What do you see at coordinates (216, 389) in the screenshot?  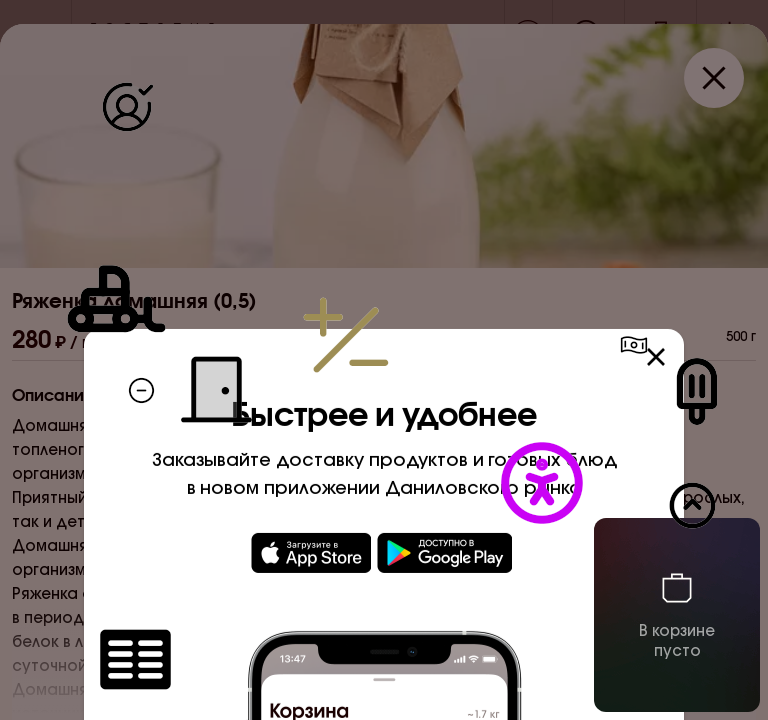 I see `exit or log out of the application` at bounding box center [216, 389].